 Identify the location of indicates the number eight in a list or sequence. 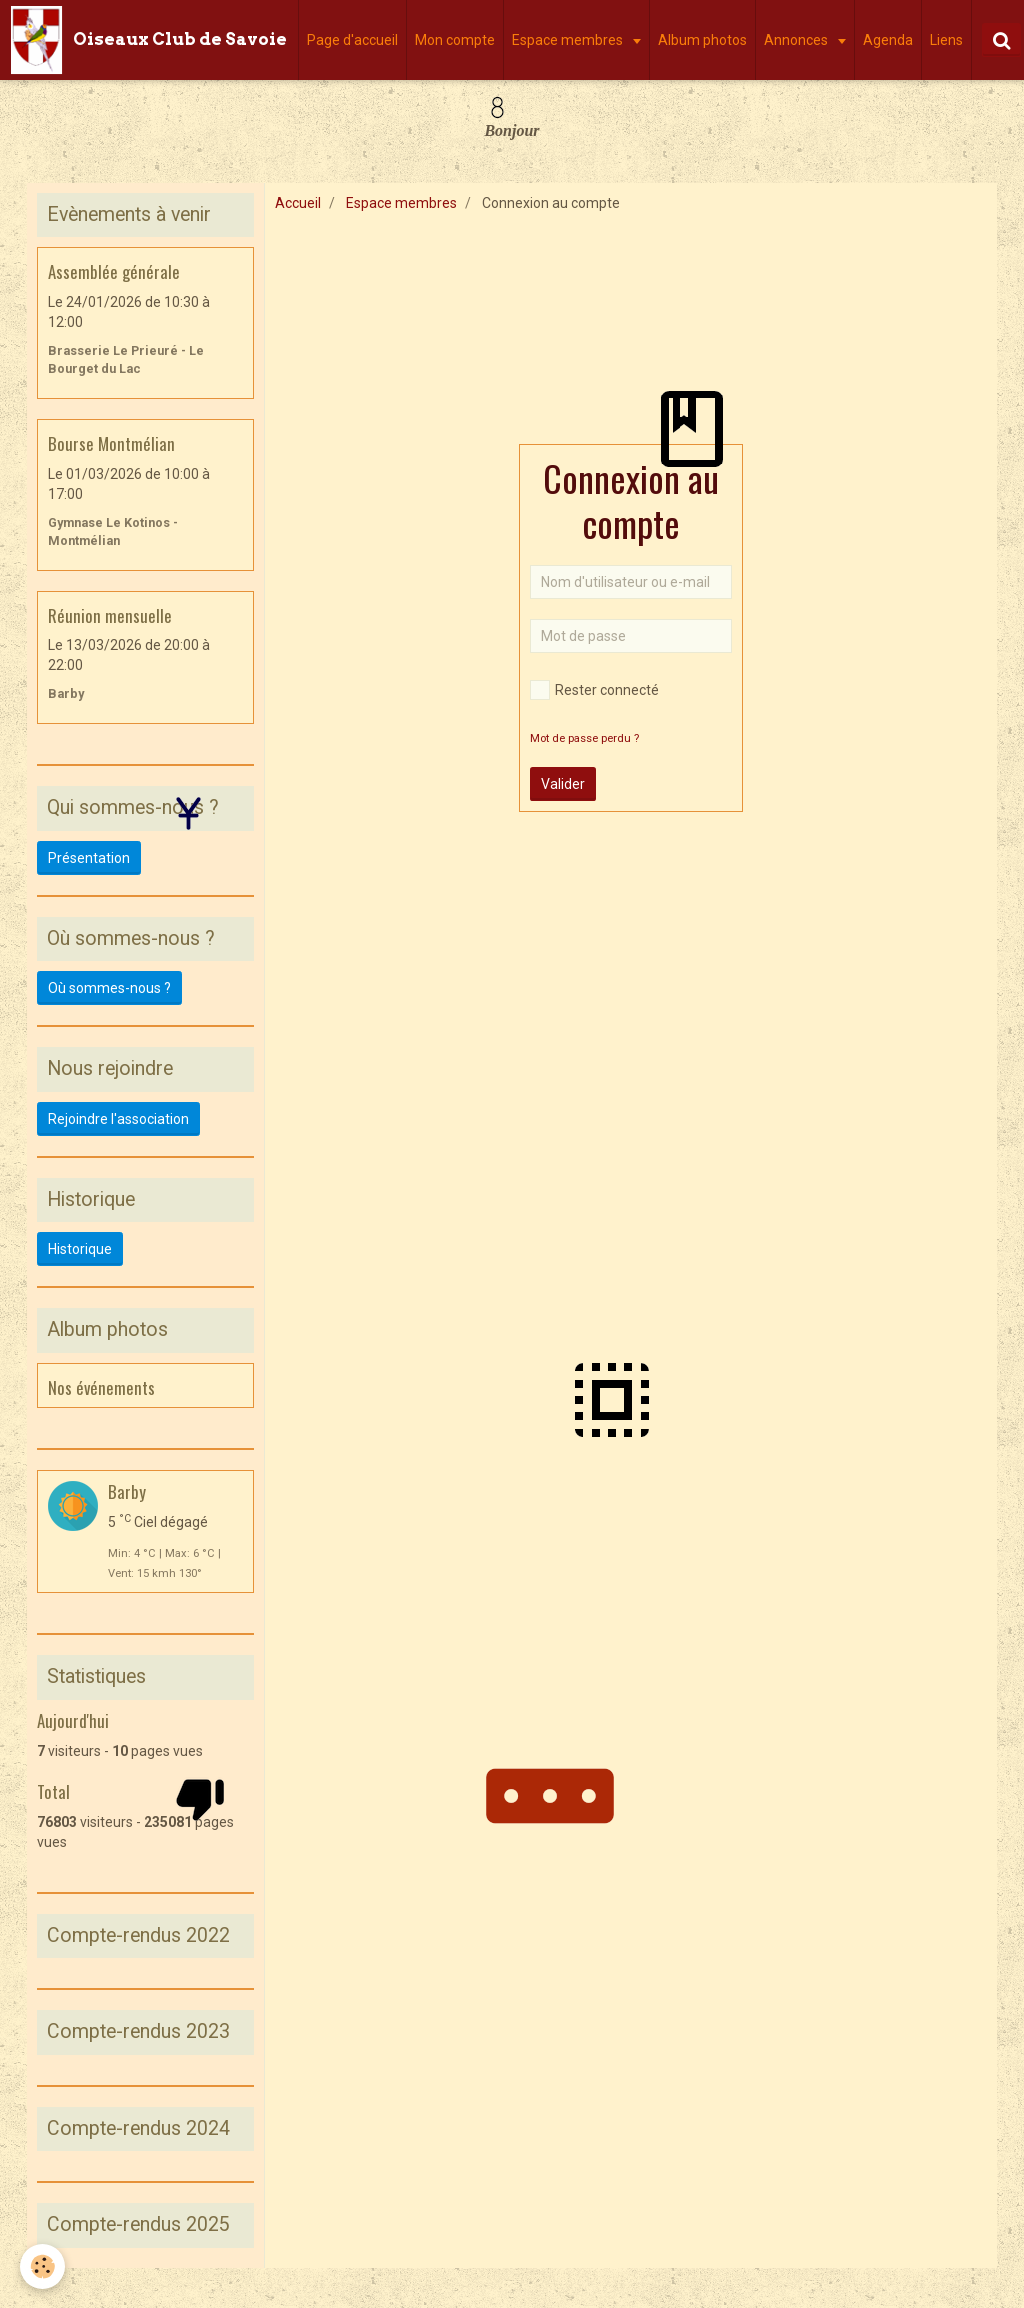
(497, 107).